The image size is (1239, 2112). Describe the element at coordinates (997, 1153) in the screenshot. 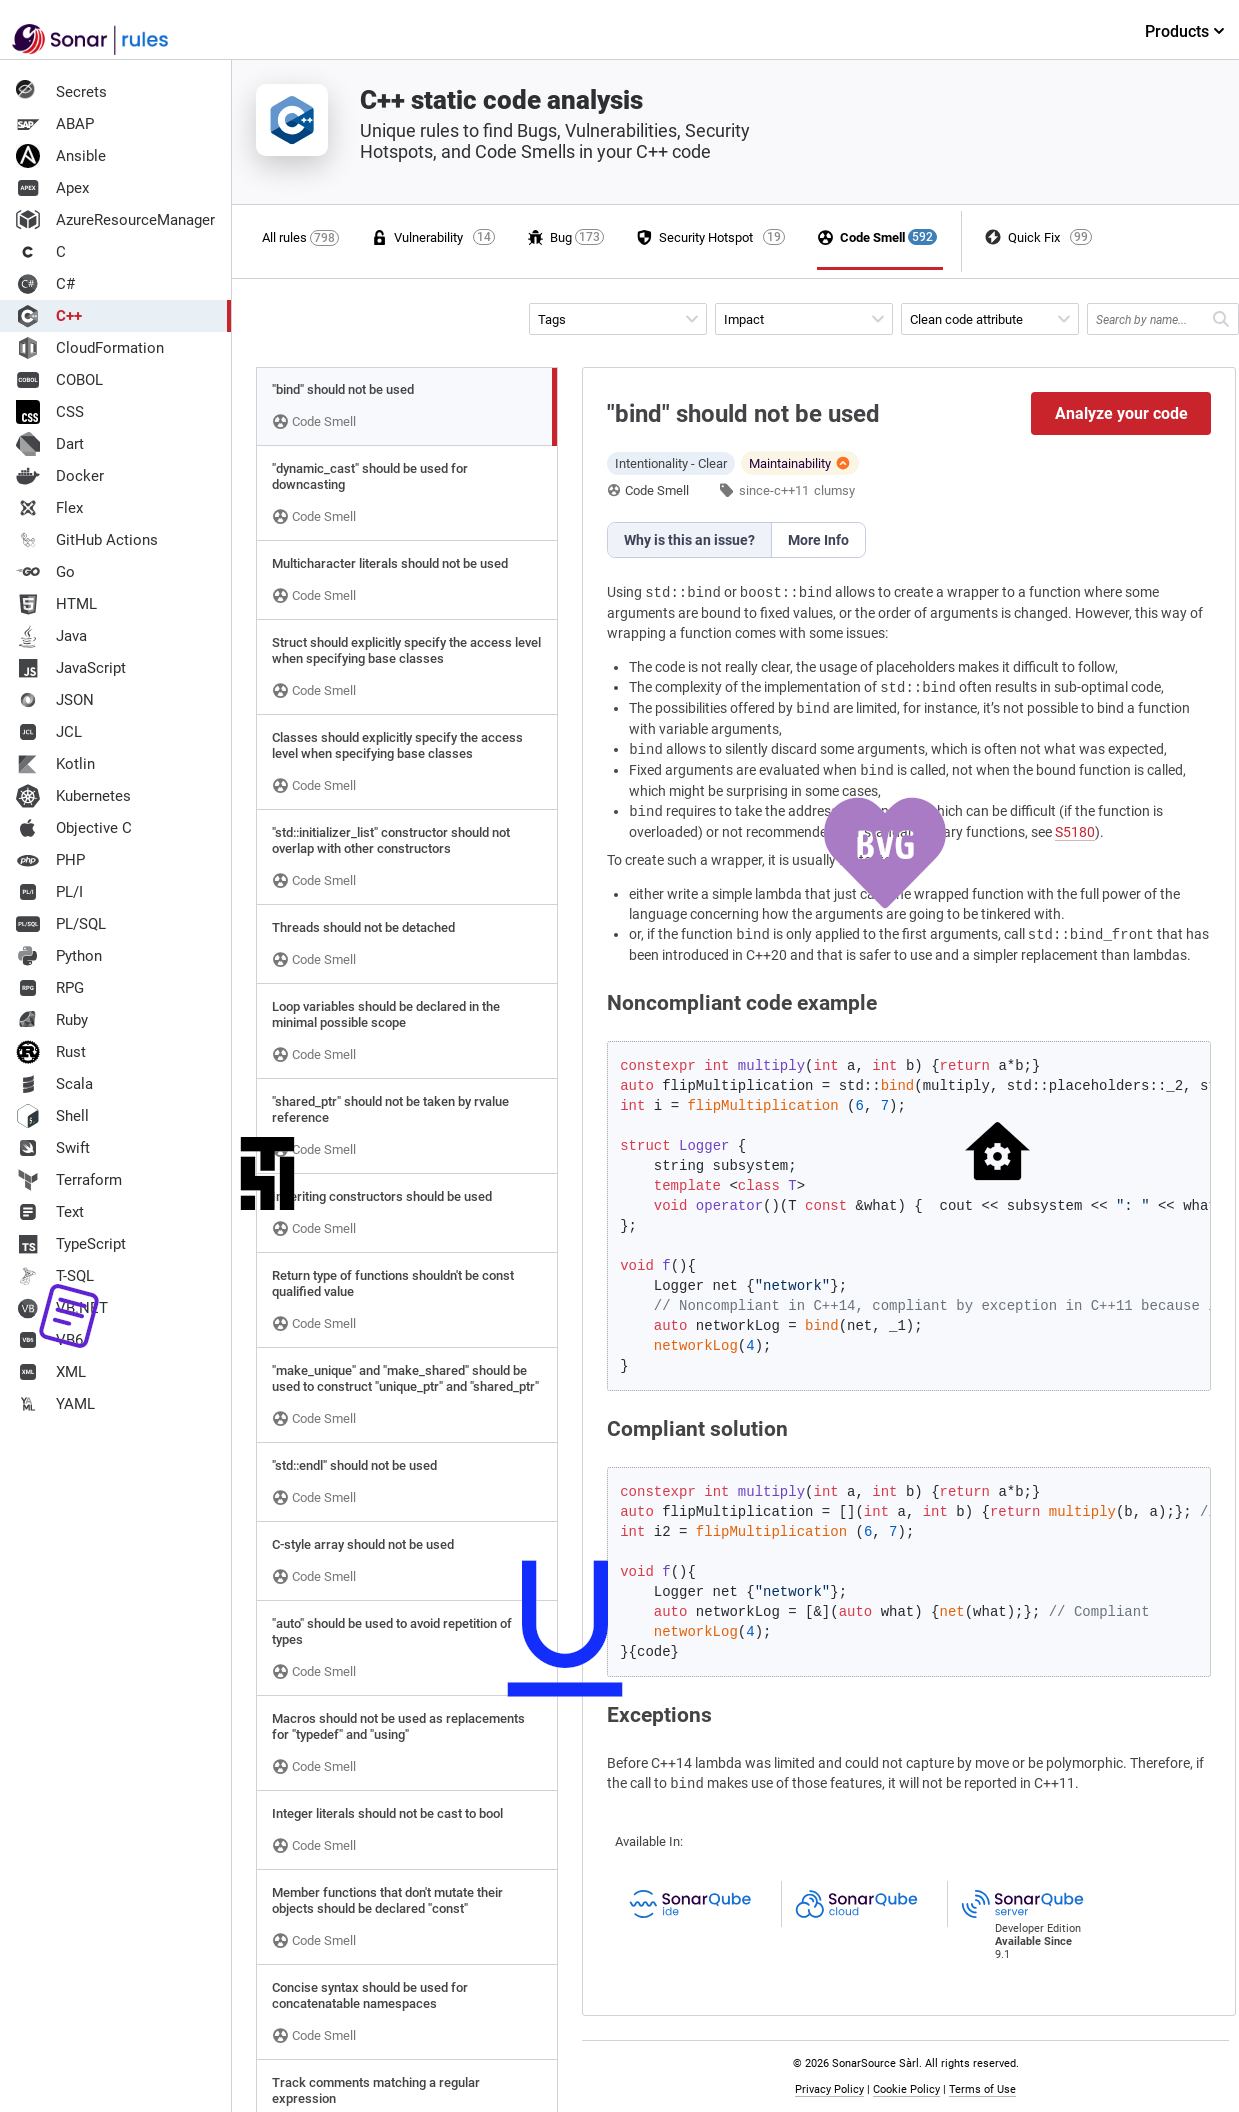

I see `access home or house settings` at that location.